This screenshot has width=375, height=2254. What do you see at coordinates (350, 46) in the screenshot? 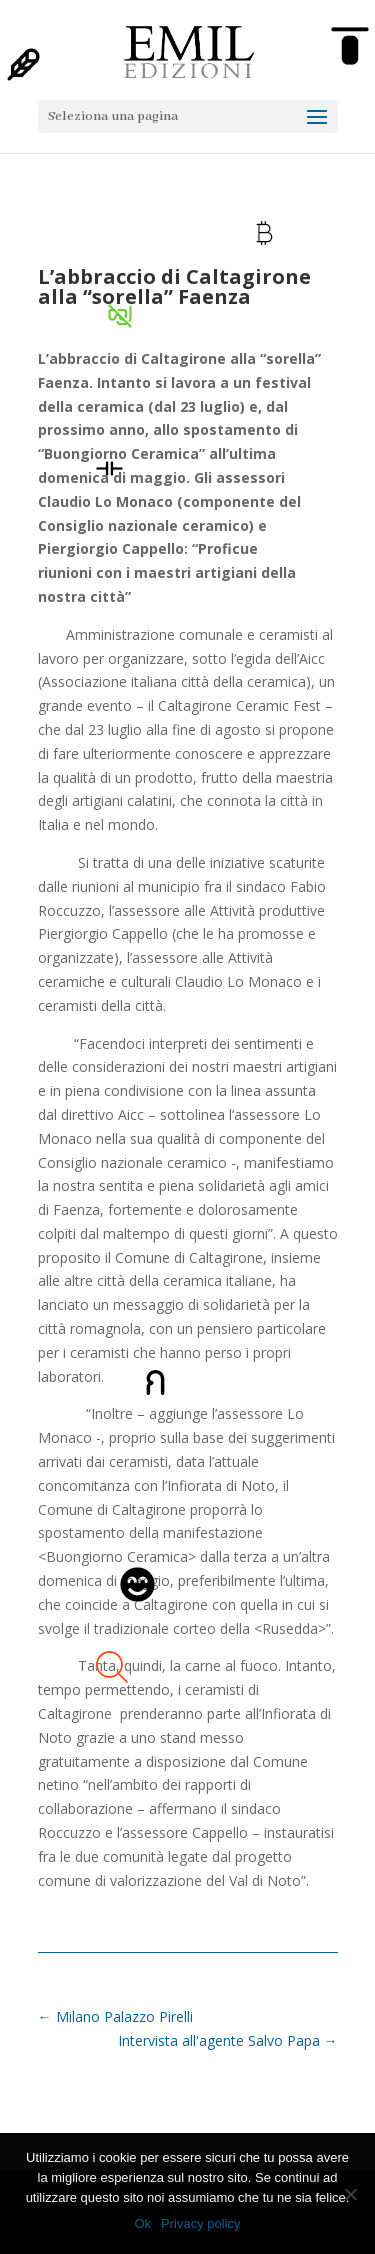
I see `align selected element to top` at bounding box center [350, 46].